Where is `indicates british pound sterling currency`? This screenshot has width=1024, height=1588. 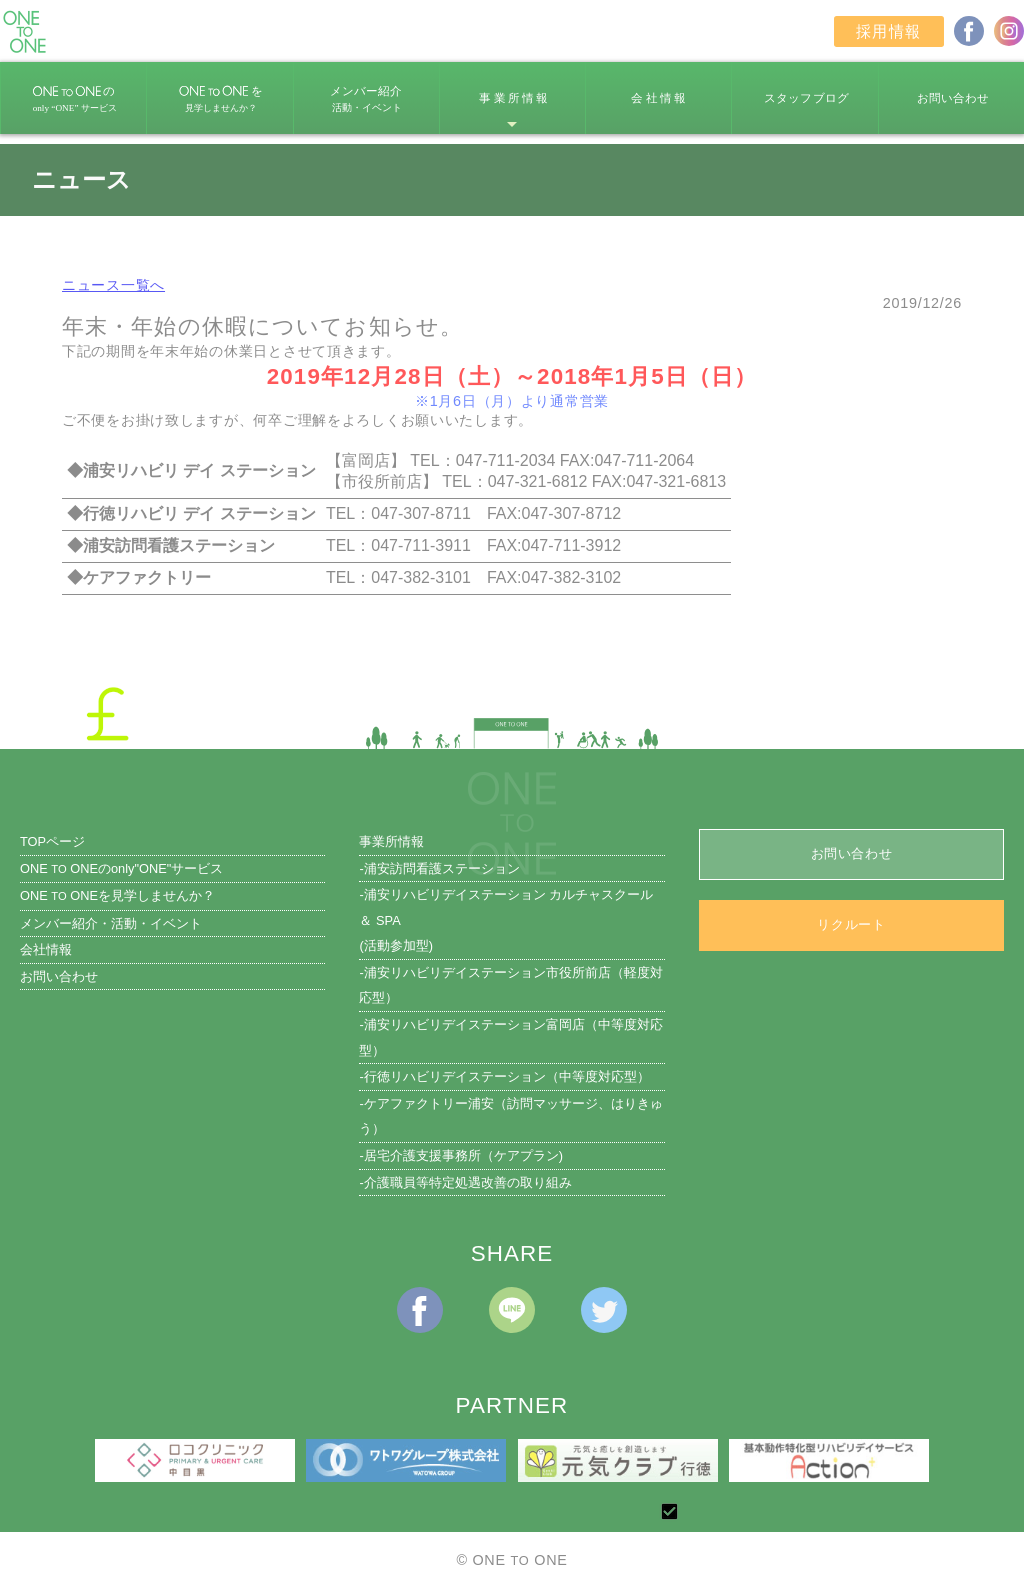
indicates british pound sterling currency is located at coordinates (110, 715).